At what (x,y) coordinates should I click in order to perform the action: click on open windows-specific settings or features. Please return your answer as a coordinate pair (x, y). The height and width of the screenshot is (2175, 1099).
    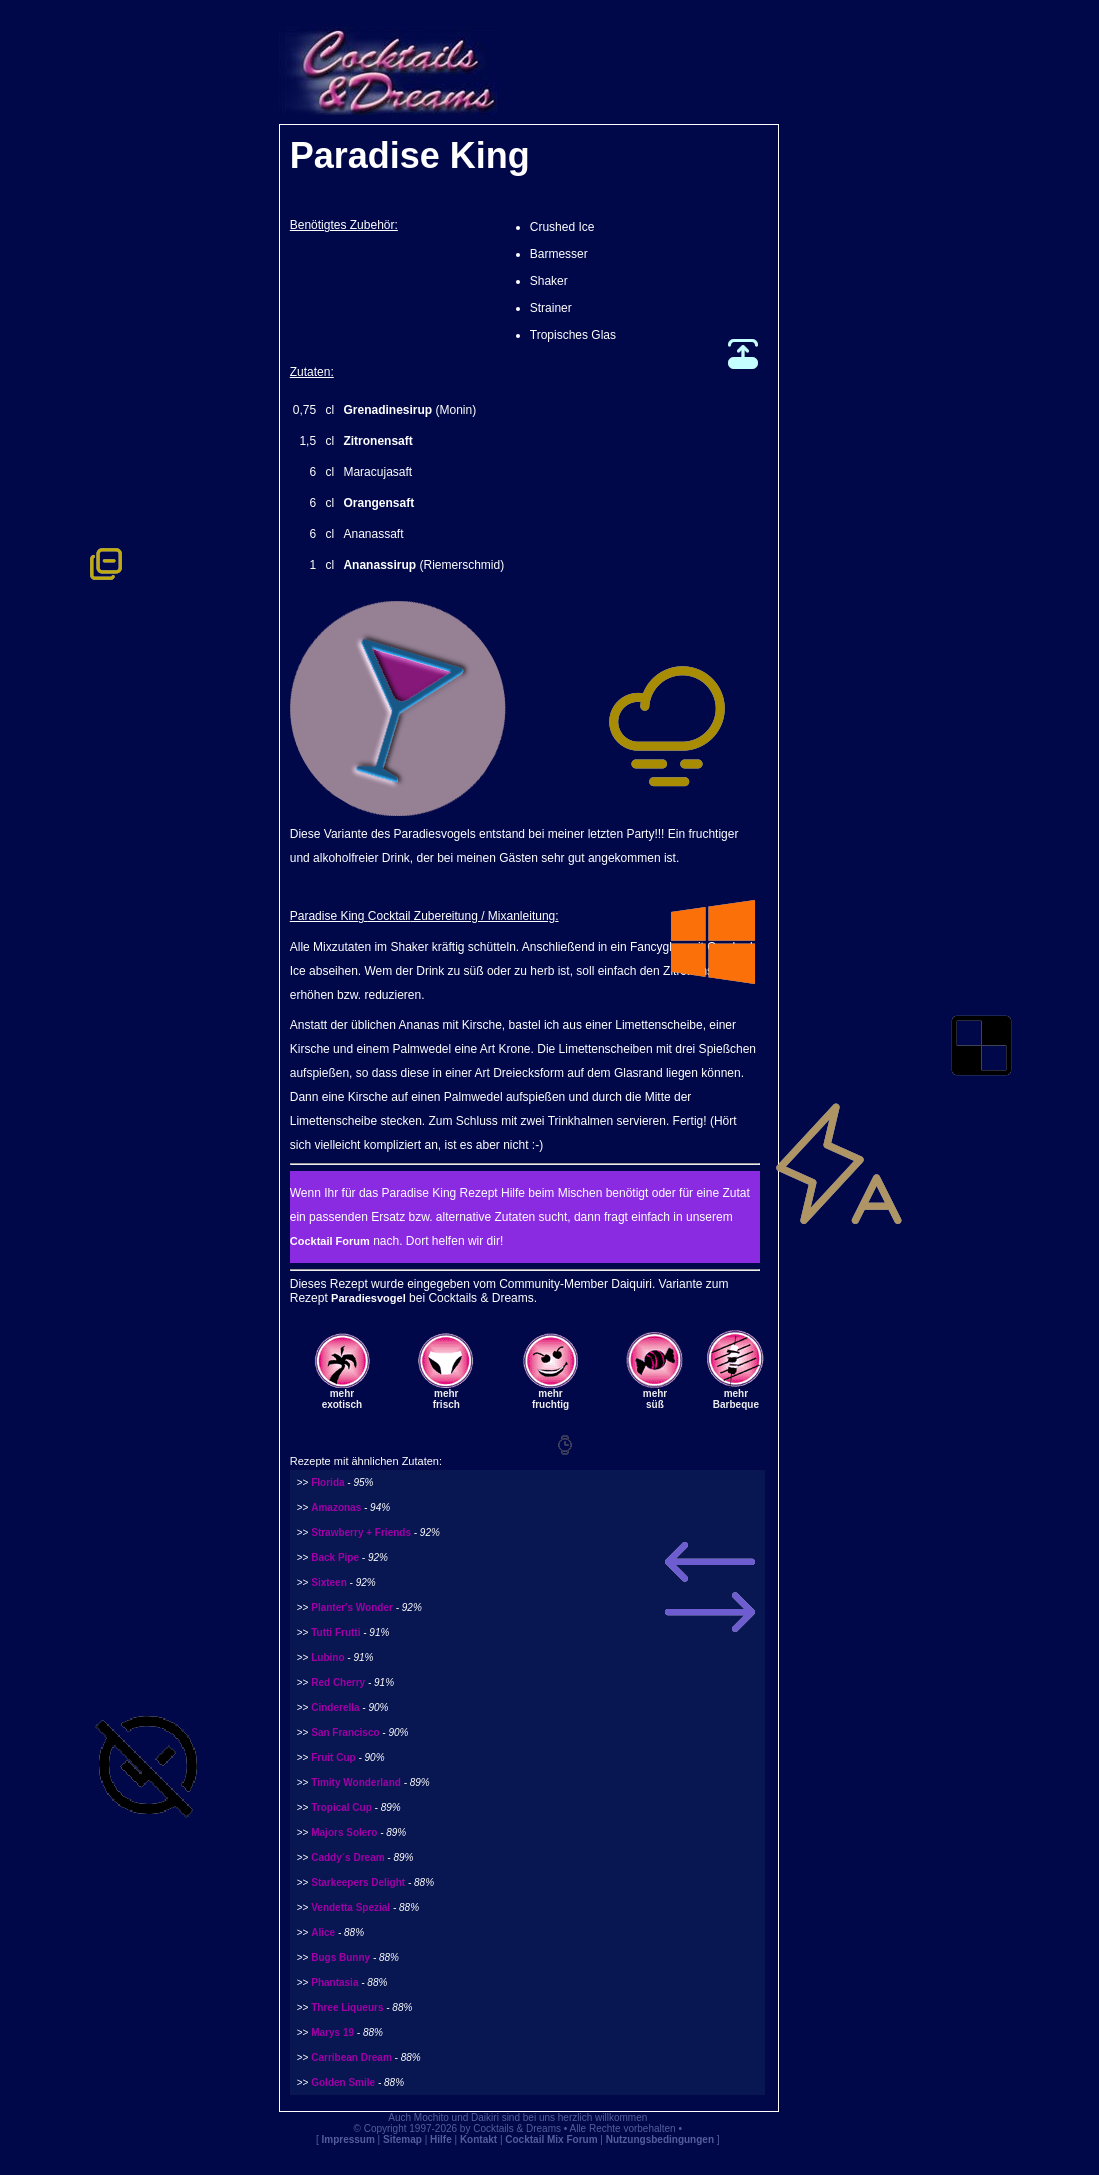
    Looking at the image, I should click on (713, 942).